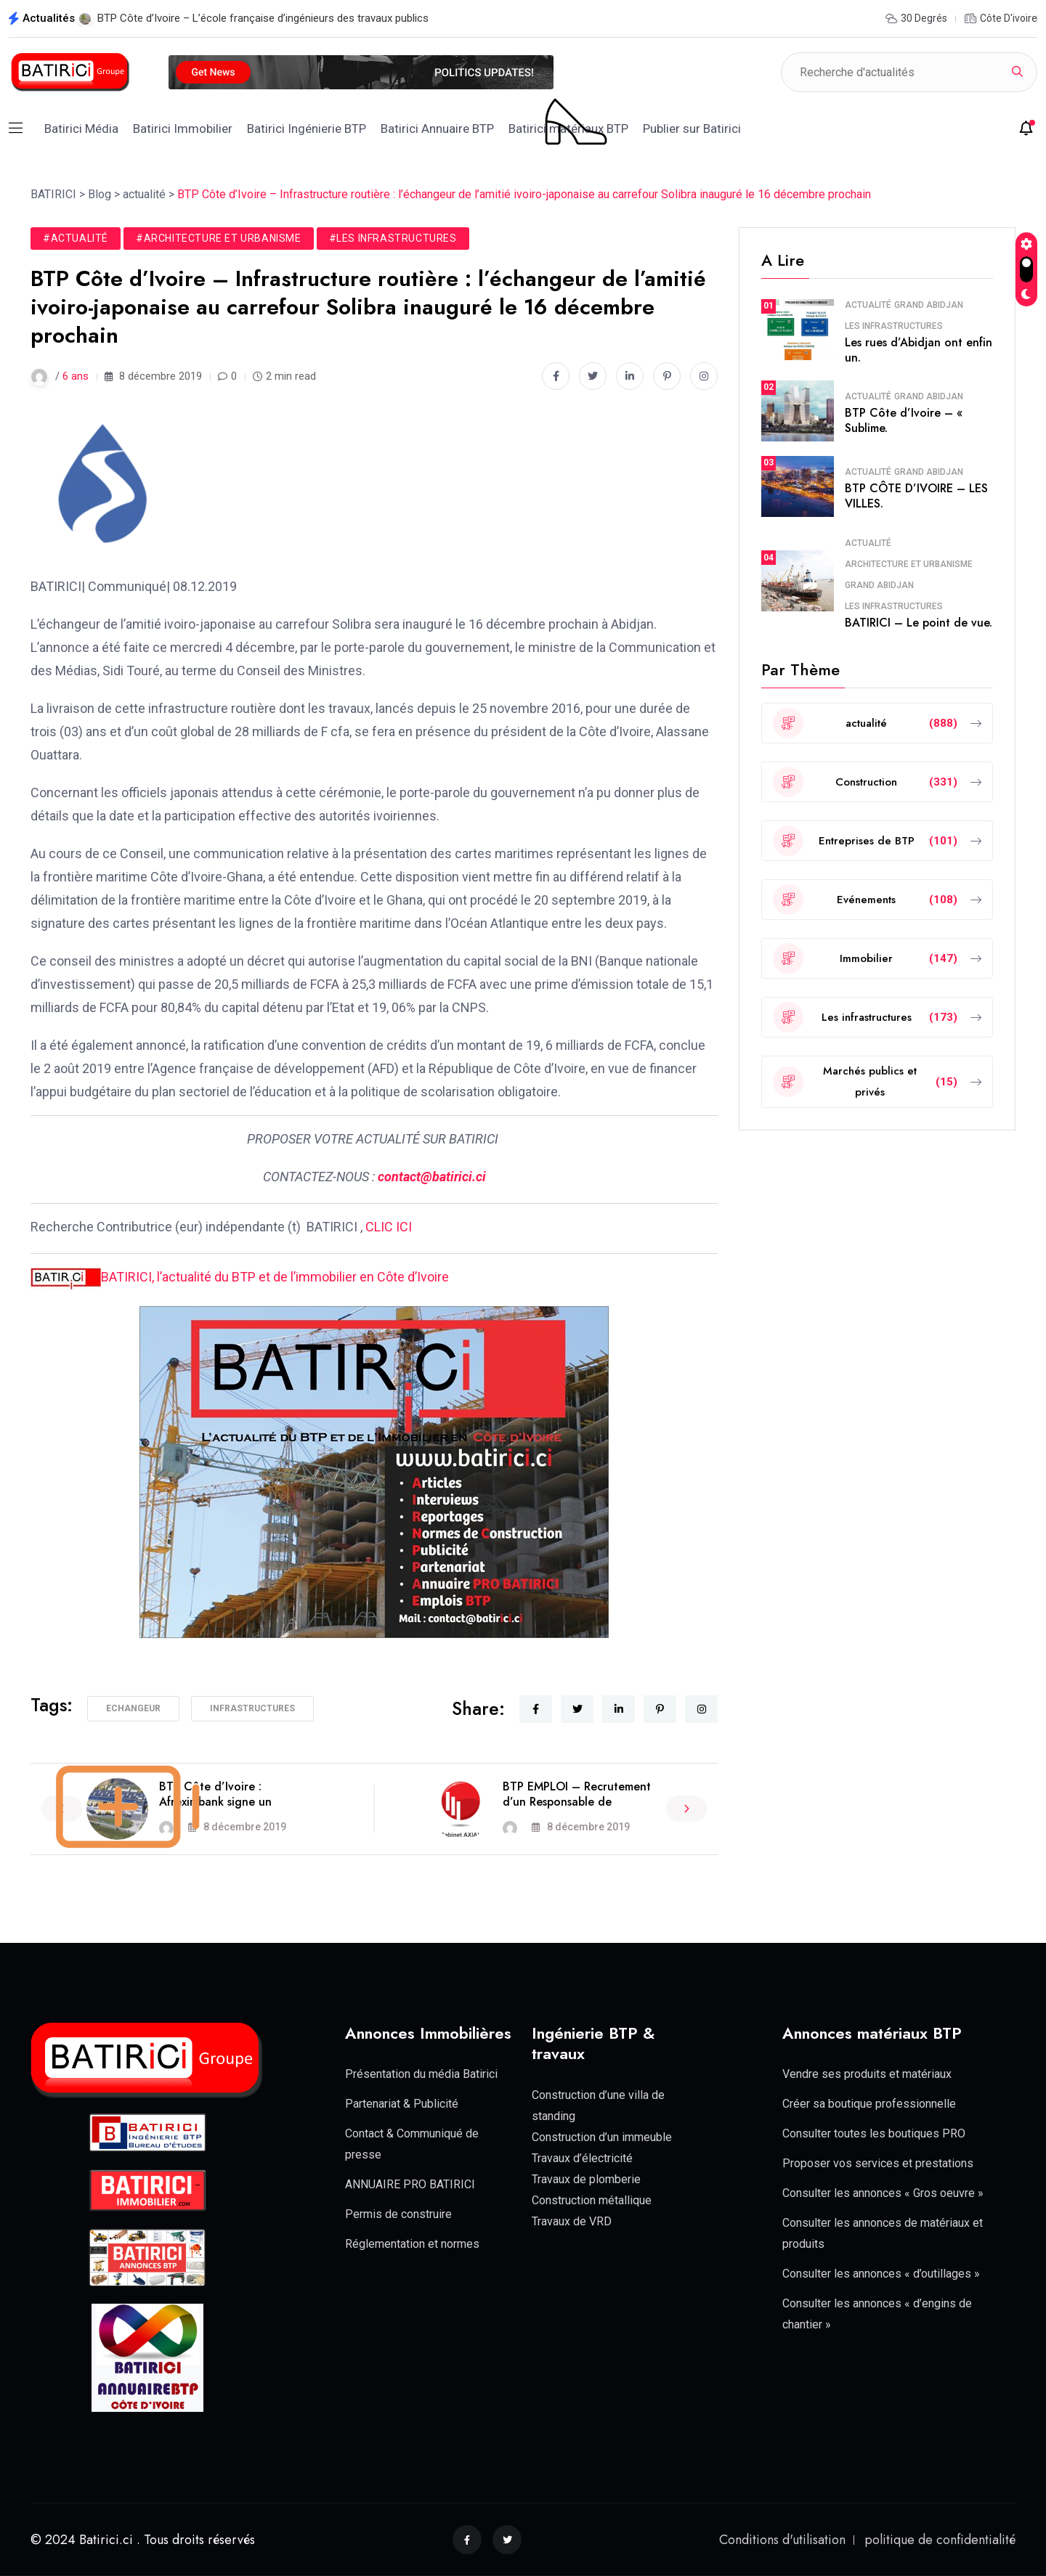 This screenshot has height=2576, width=1046. I want to click on add or extend battery life, so click(125, 1806).